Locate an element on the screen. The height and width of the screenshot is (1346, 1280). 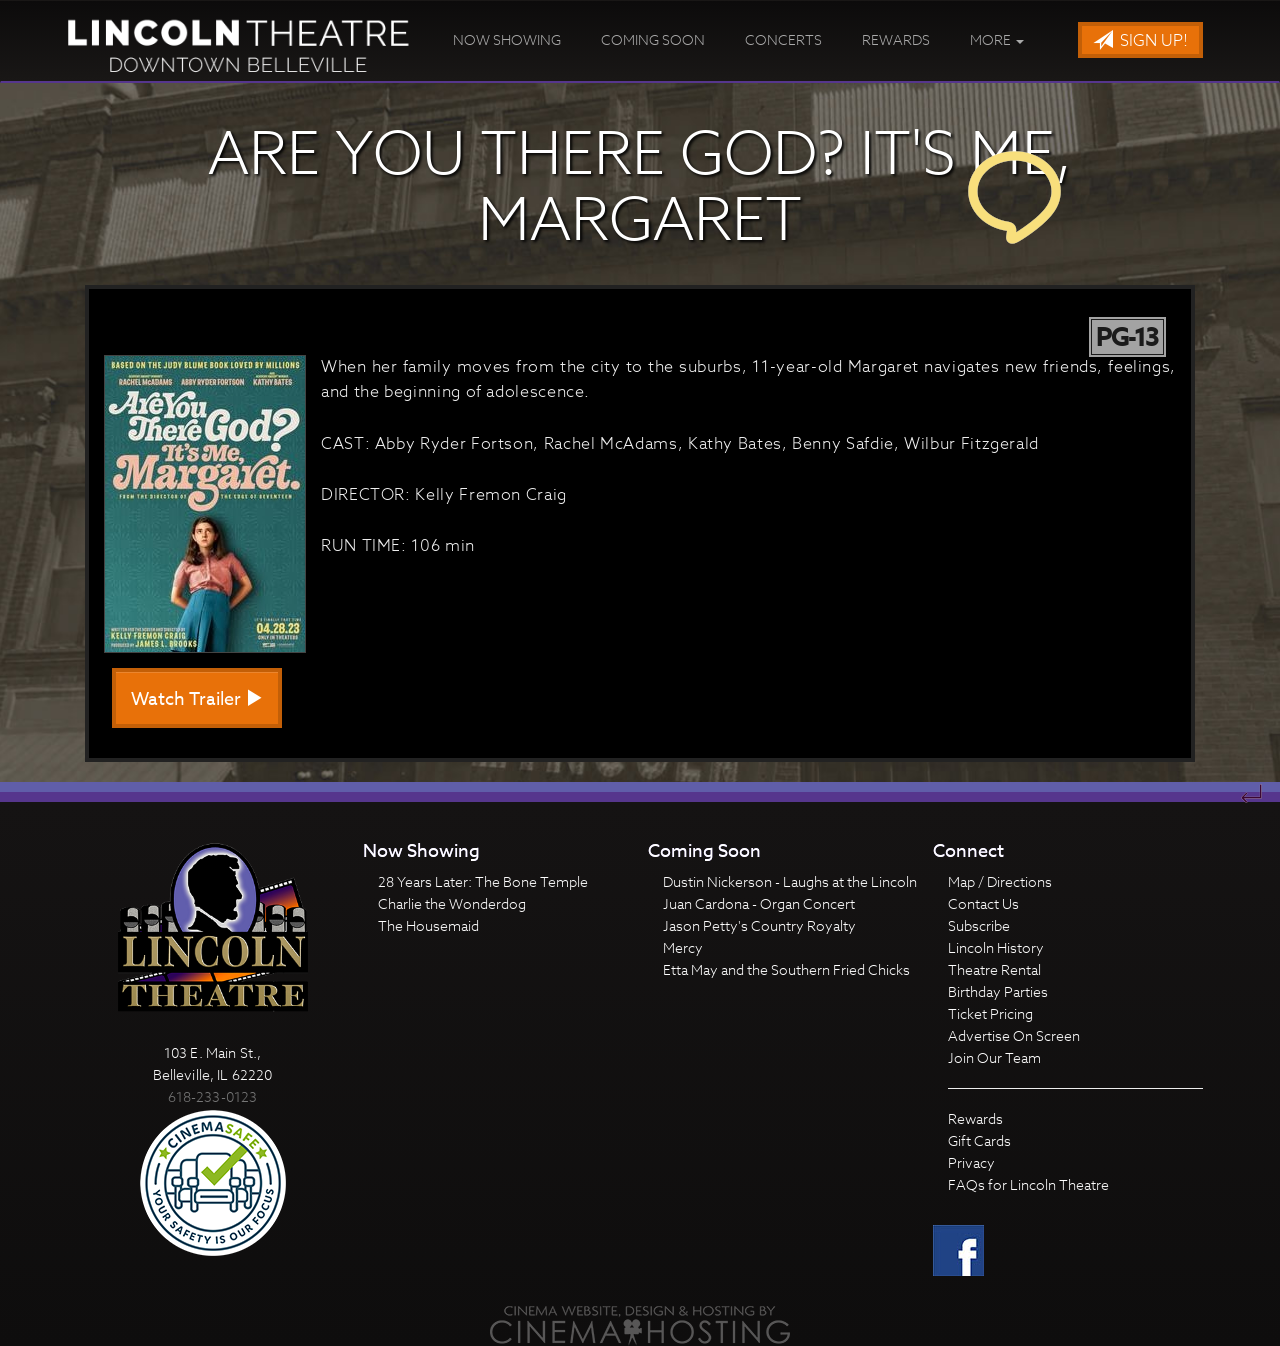
return or go back to previous item is located at coordinates (1251, 793).